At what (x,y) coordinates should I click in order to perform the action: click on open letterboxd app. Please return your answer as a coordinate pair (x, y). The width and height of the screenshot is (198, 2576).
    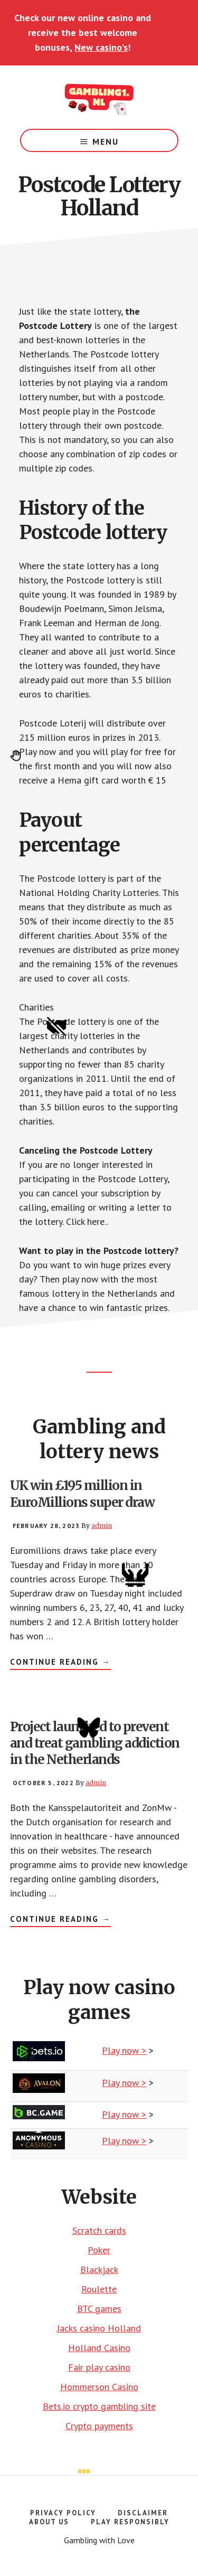
    Looking at the image, I should click on (84, 2471).